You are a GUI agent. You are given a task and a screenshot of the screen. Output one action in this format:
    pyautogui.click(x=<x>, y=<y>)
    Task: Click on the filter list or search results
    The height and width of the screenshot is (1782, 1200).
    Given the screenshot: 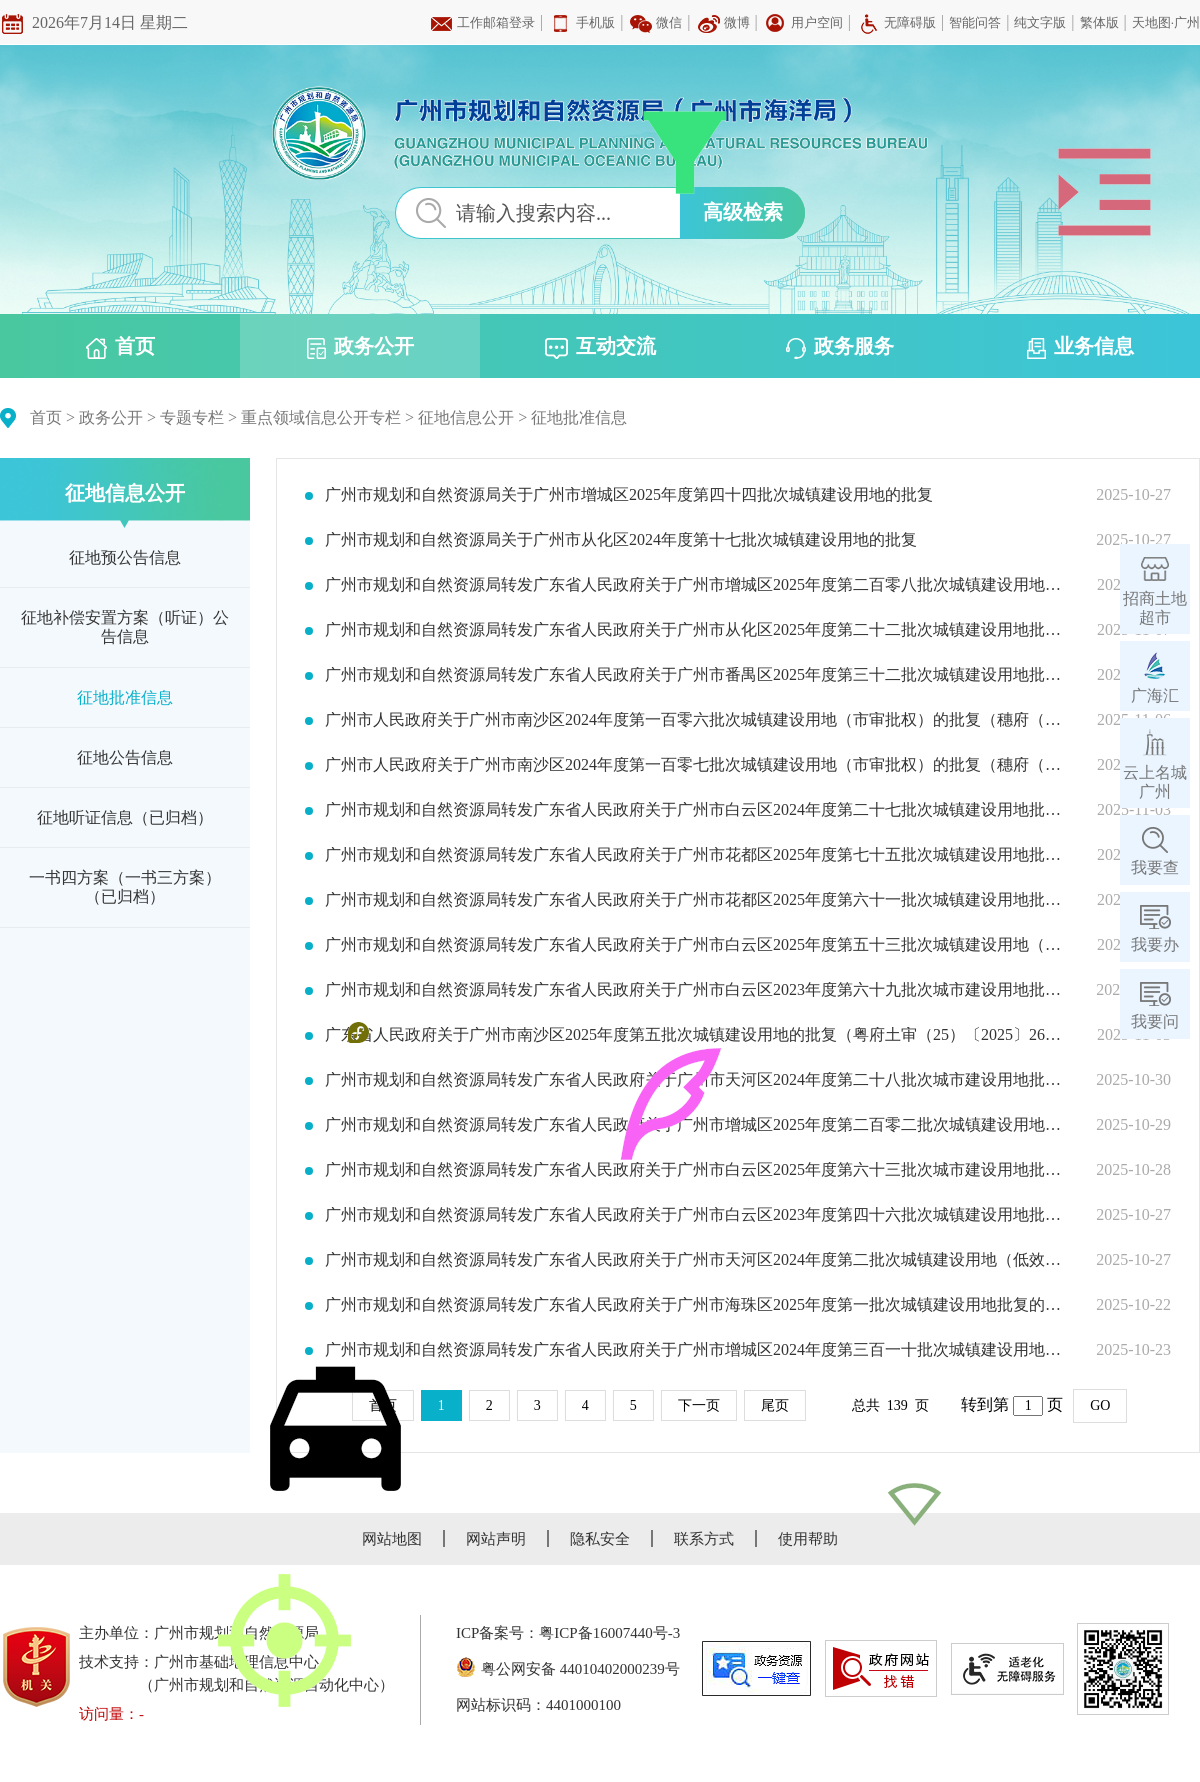 What is the action you would take?
    pyautogui.click(x=685, y=148)
    